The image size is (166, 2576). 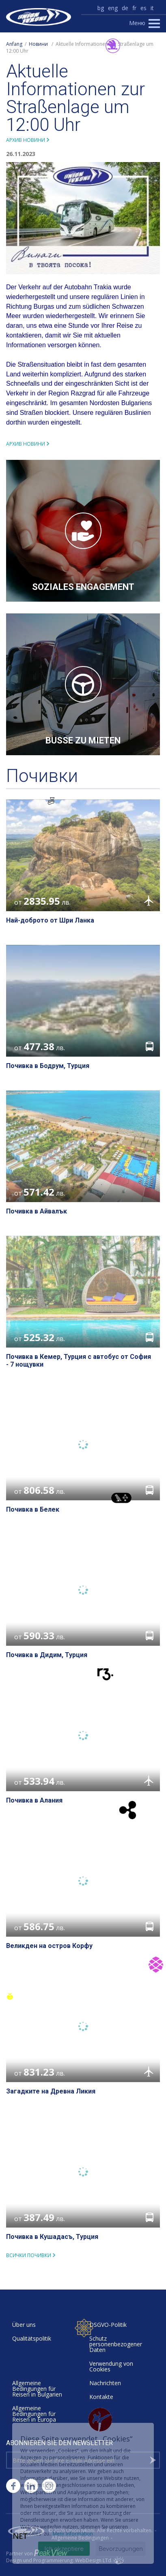 I want to click on CentOS Linux distribution logo, so click(x=84, y=2328).